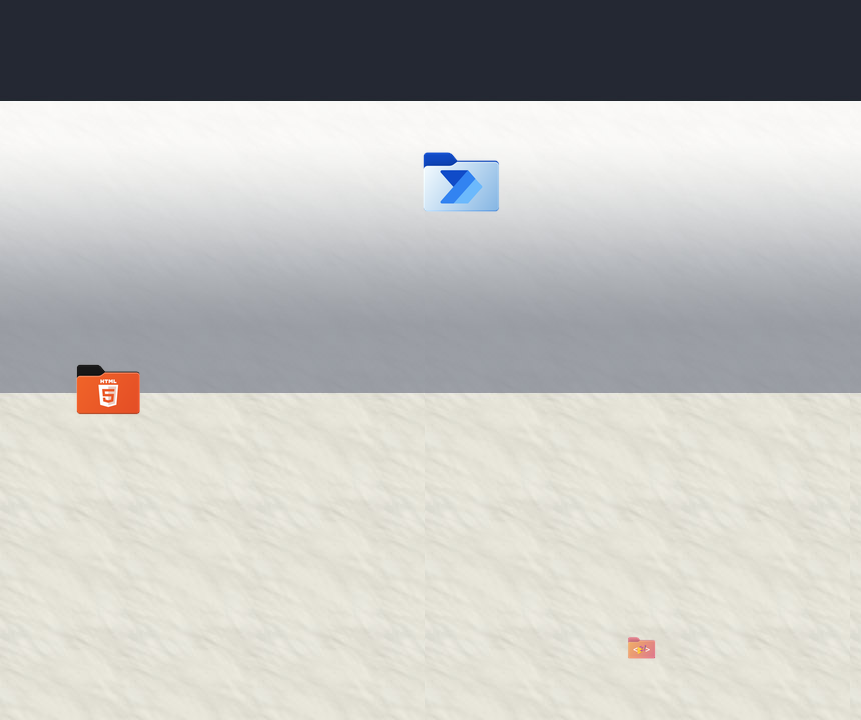 The height and width of the screenshot is (720, 861). Describe the element at coordinates (461, 184) in the screenshot. I see `open Microsoft Power Automate project files` at that location.